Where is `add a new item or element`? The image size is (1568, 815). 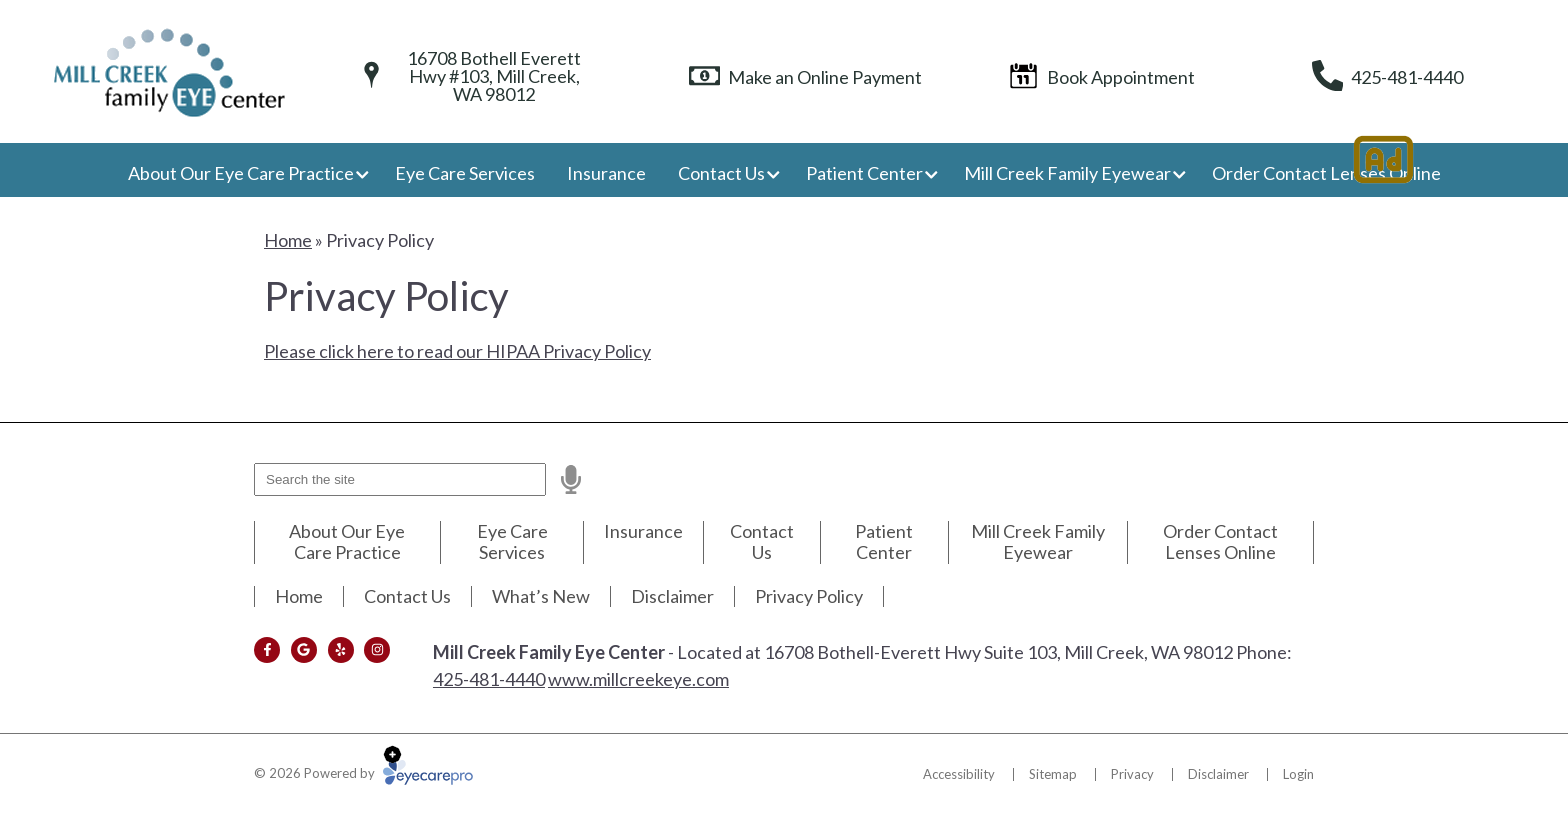 add a new item or element is located at coordinates (392, 754).